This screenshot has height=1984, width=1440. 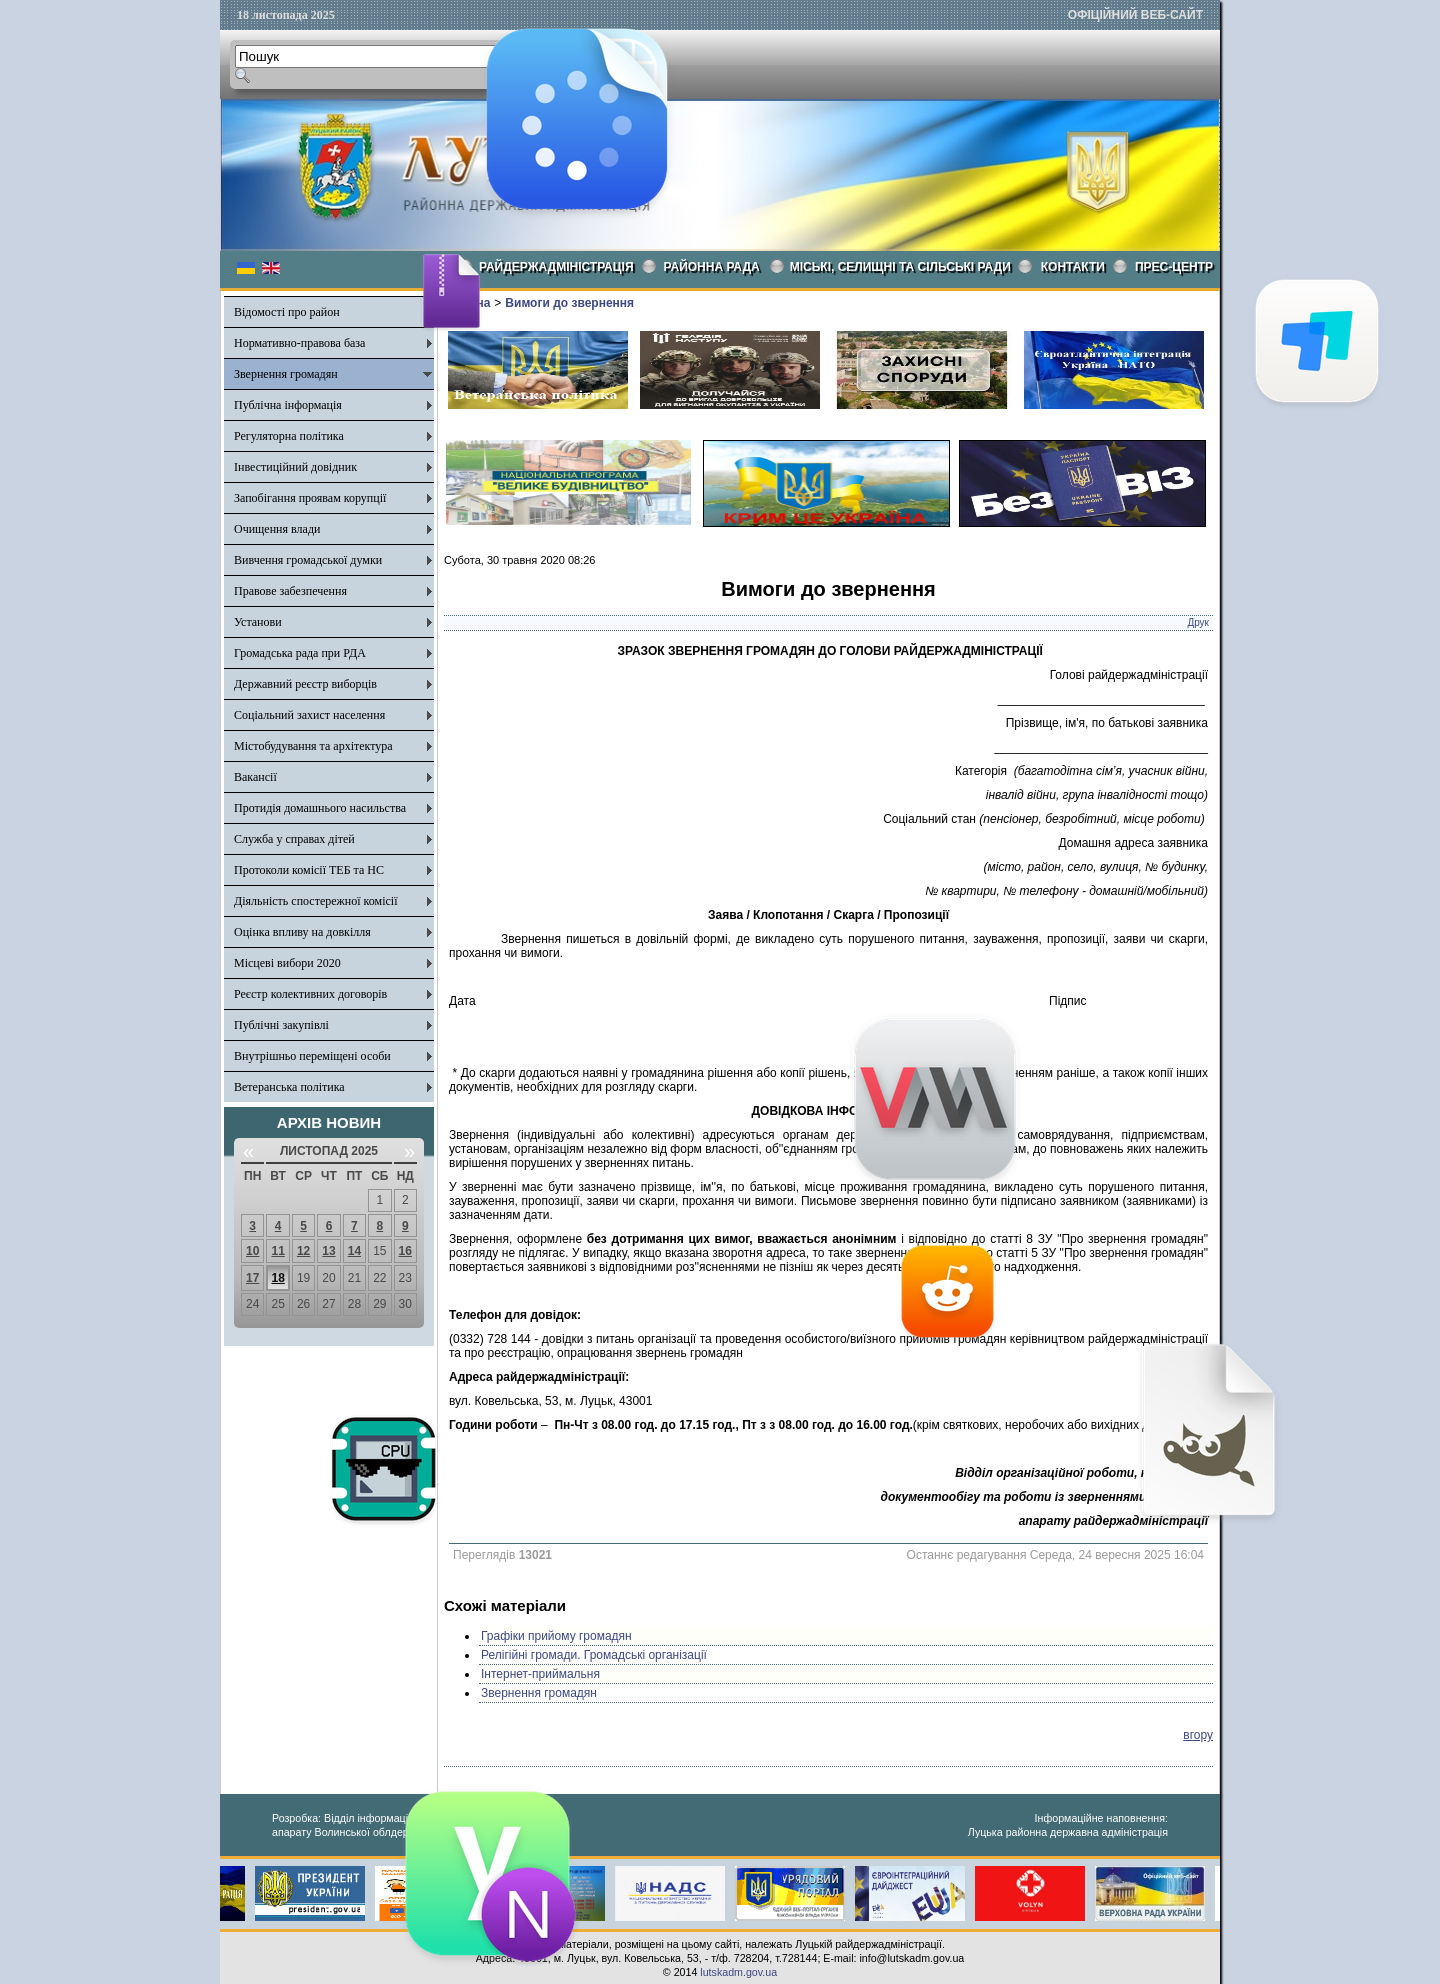 I want to click on open todesk remote desktop application, so click(x=1317, y=341).